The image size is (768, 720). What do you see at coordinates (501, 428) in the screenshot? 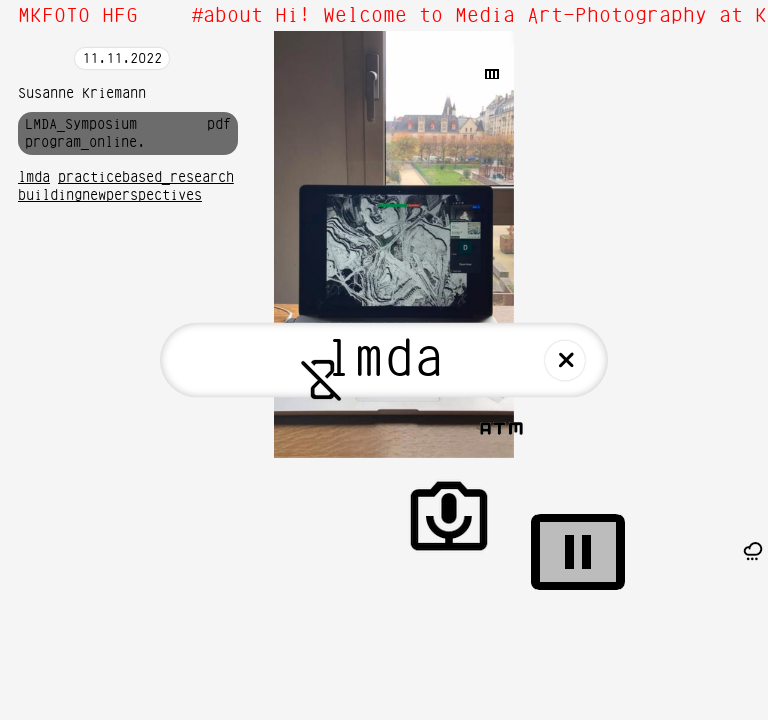
I see `find nearby ATM locations` at bounding box center [501, 428].